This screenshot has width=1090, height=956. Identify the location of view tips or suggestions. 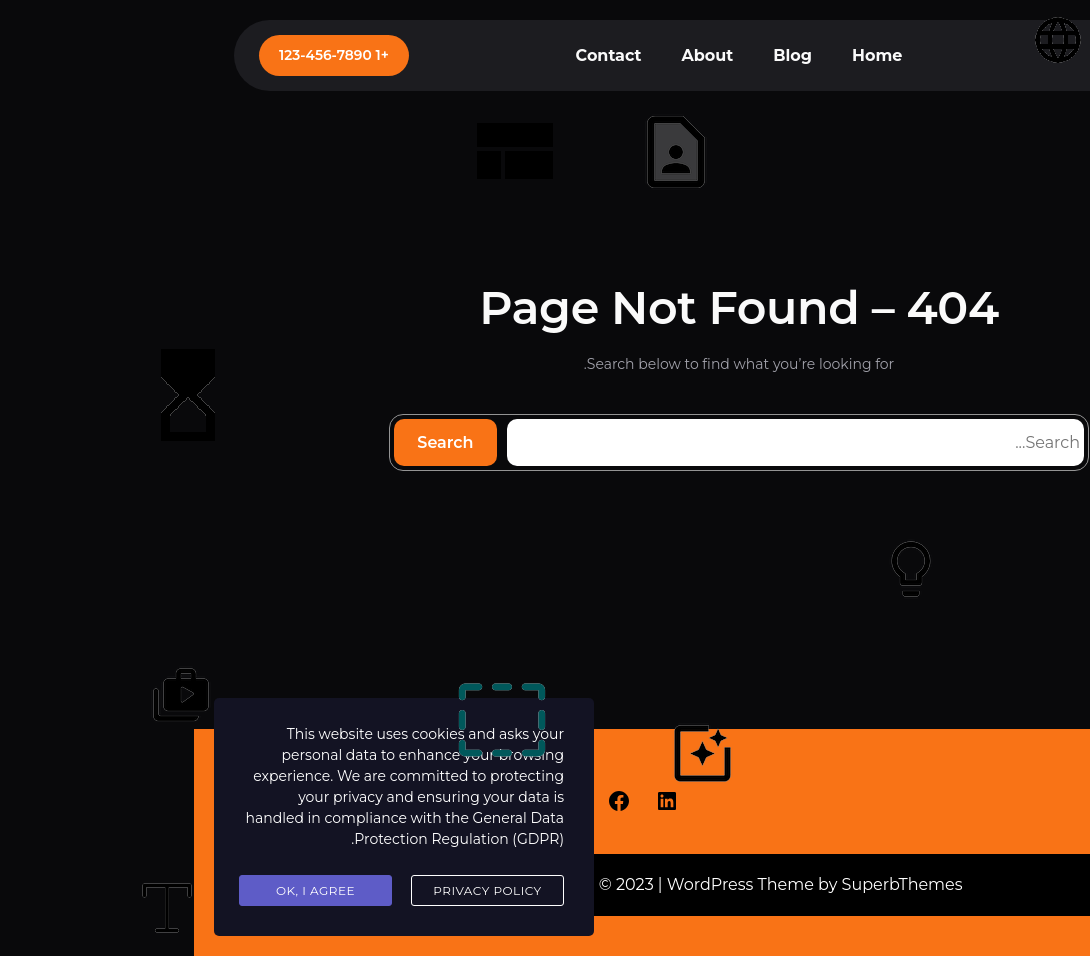
(911, 569).